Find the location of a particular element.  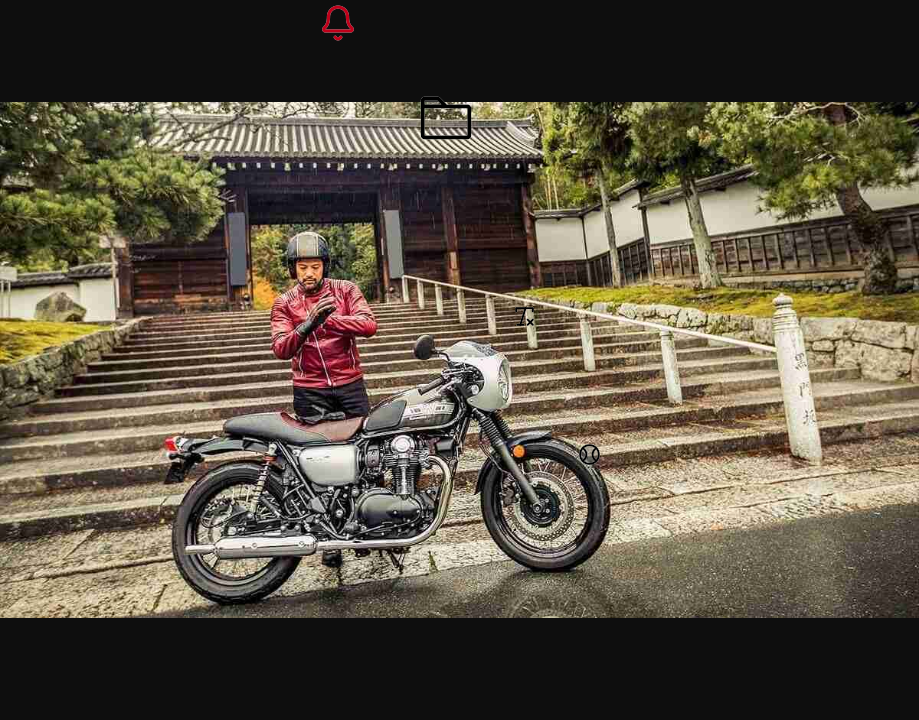

access baseball scores and updates is located at coordinates (589, 454).